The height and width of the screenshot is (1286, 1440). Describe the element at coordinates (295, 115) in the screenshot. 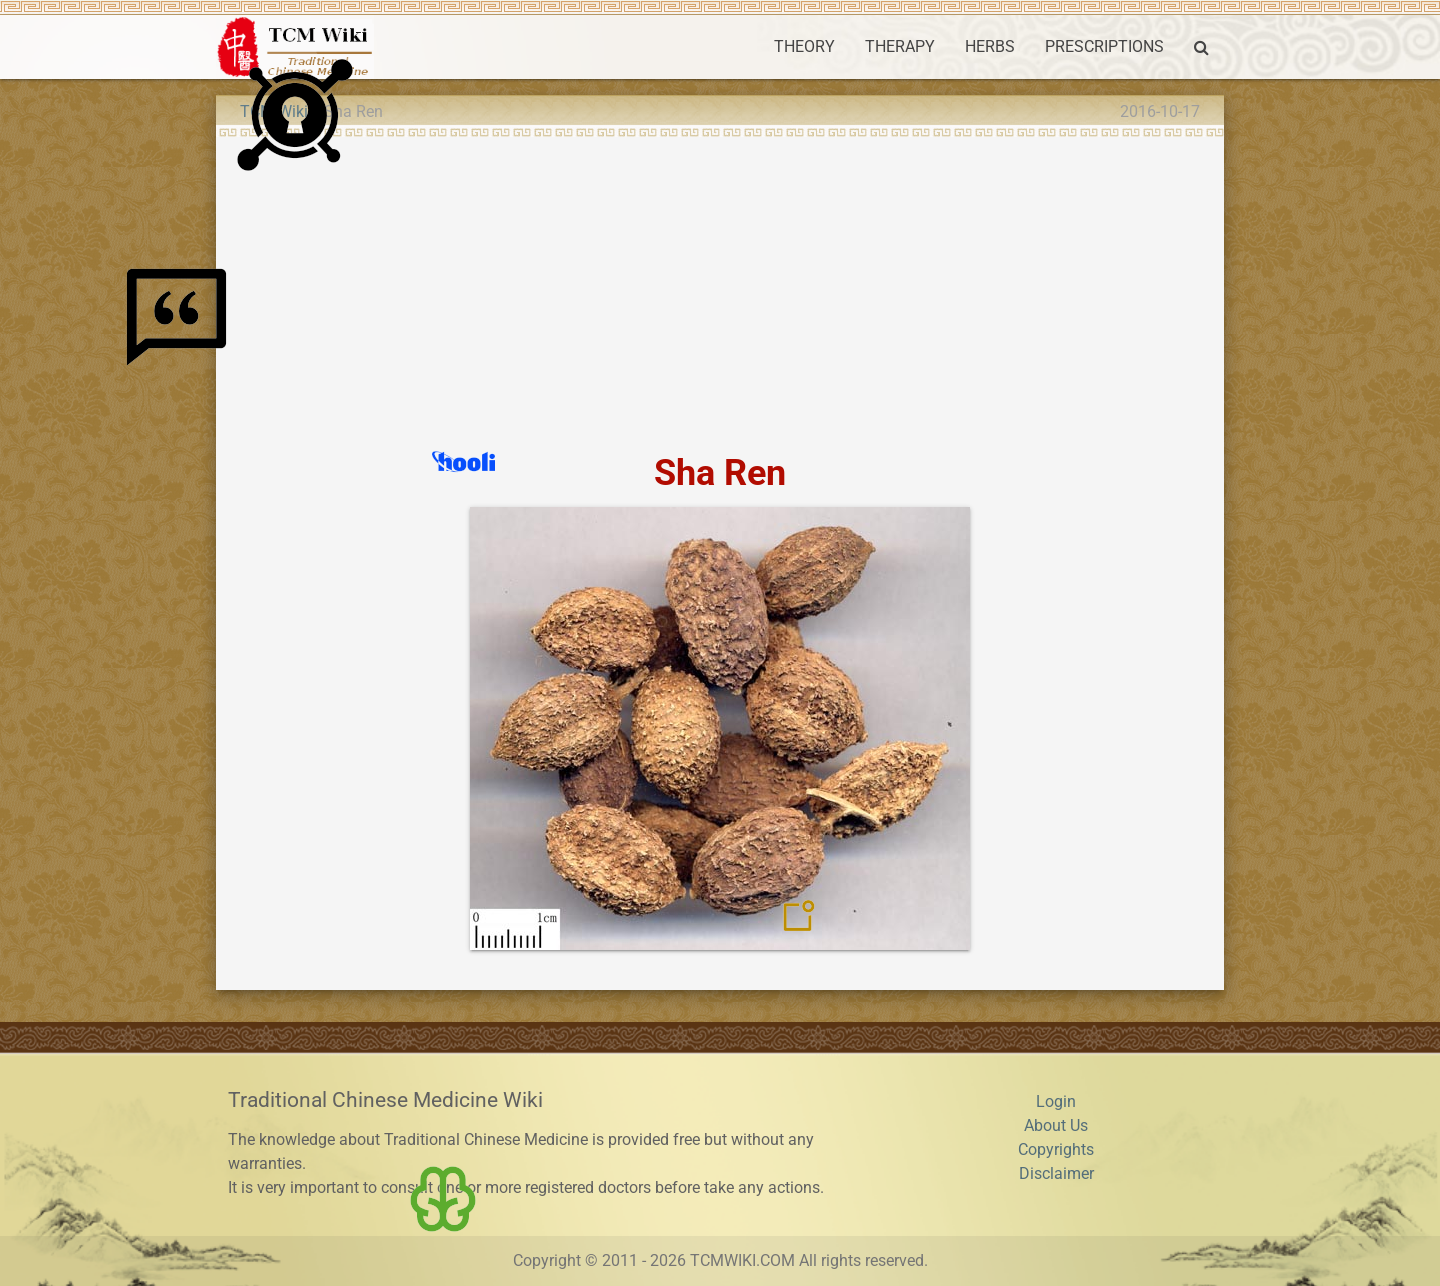

I see `keycdn logo - a content delivery network service` at that location.